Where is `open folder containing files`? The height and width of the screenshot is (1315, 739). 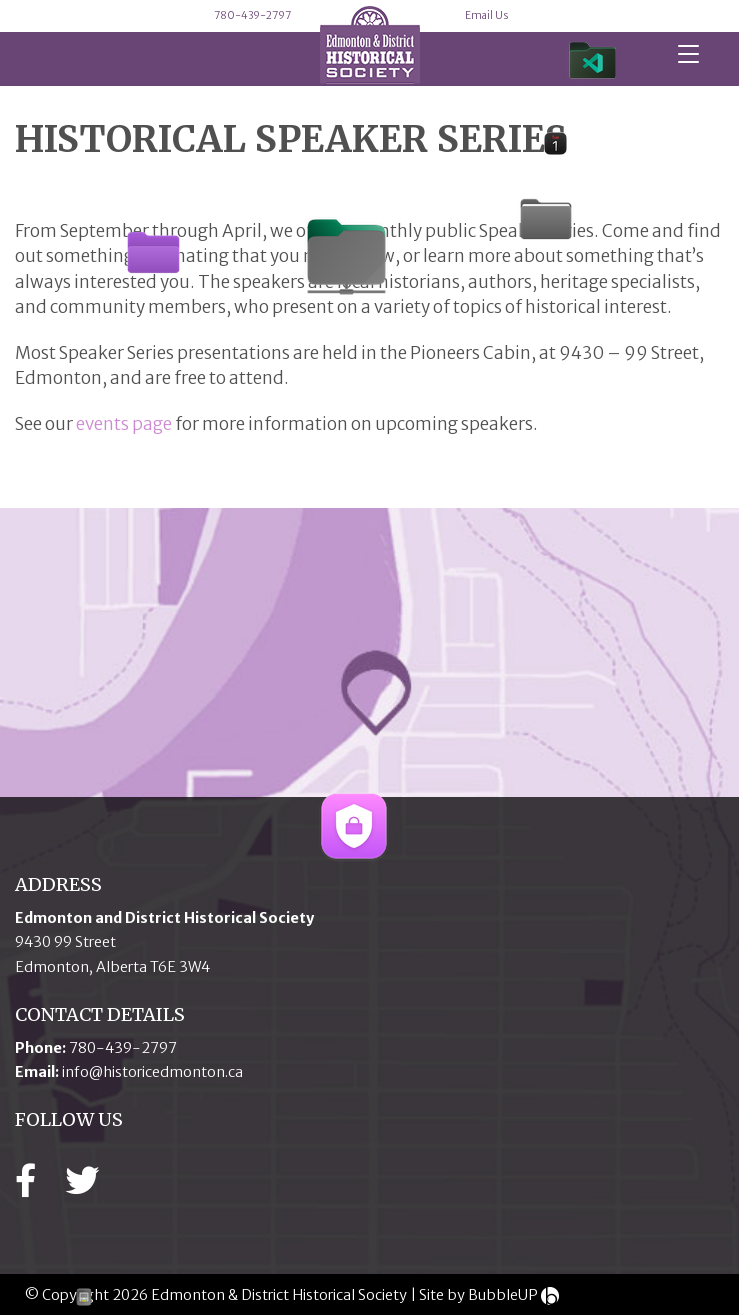
open folder containing files is located at coordinates (153, 252).